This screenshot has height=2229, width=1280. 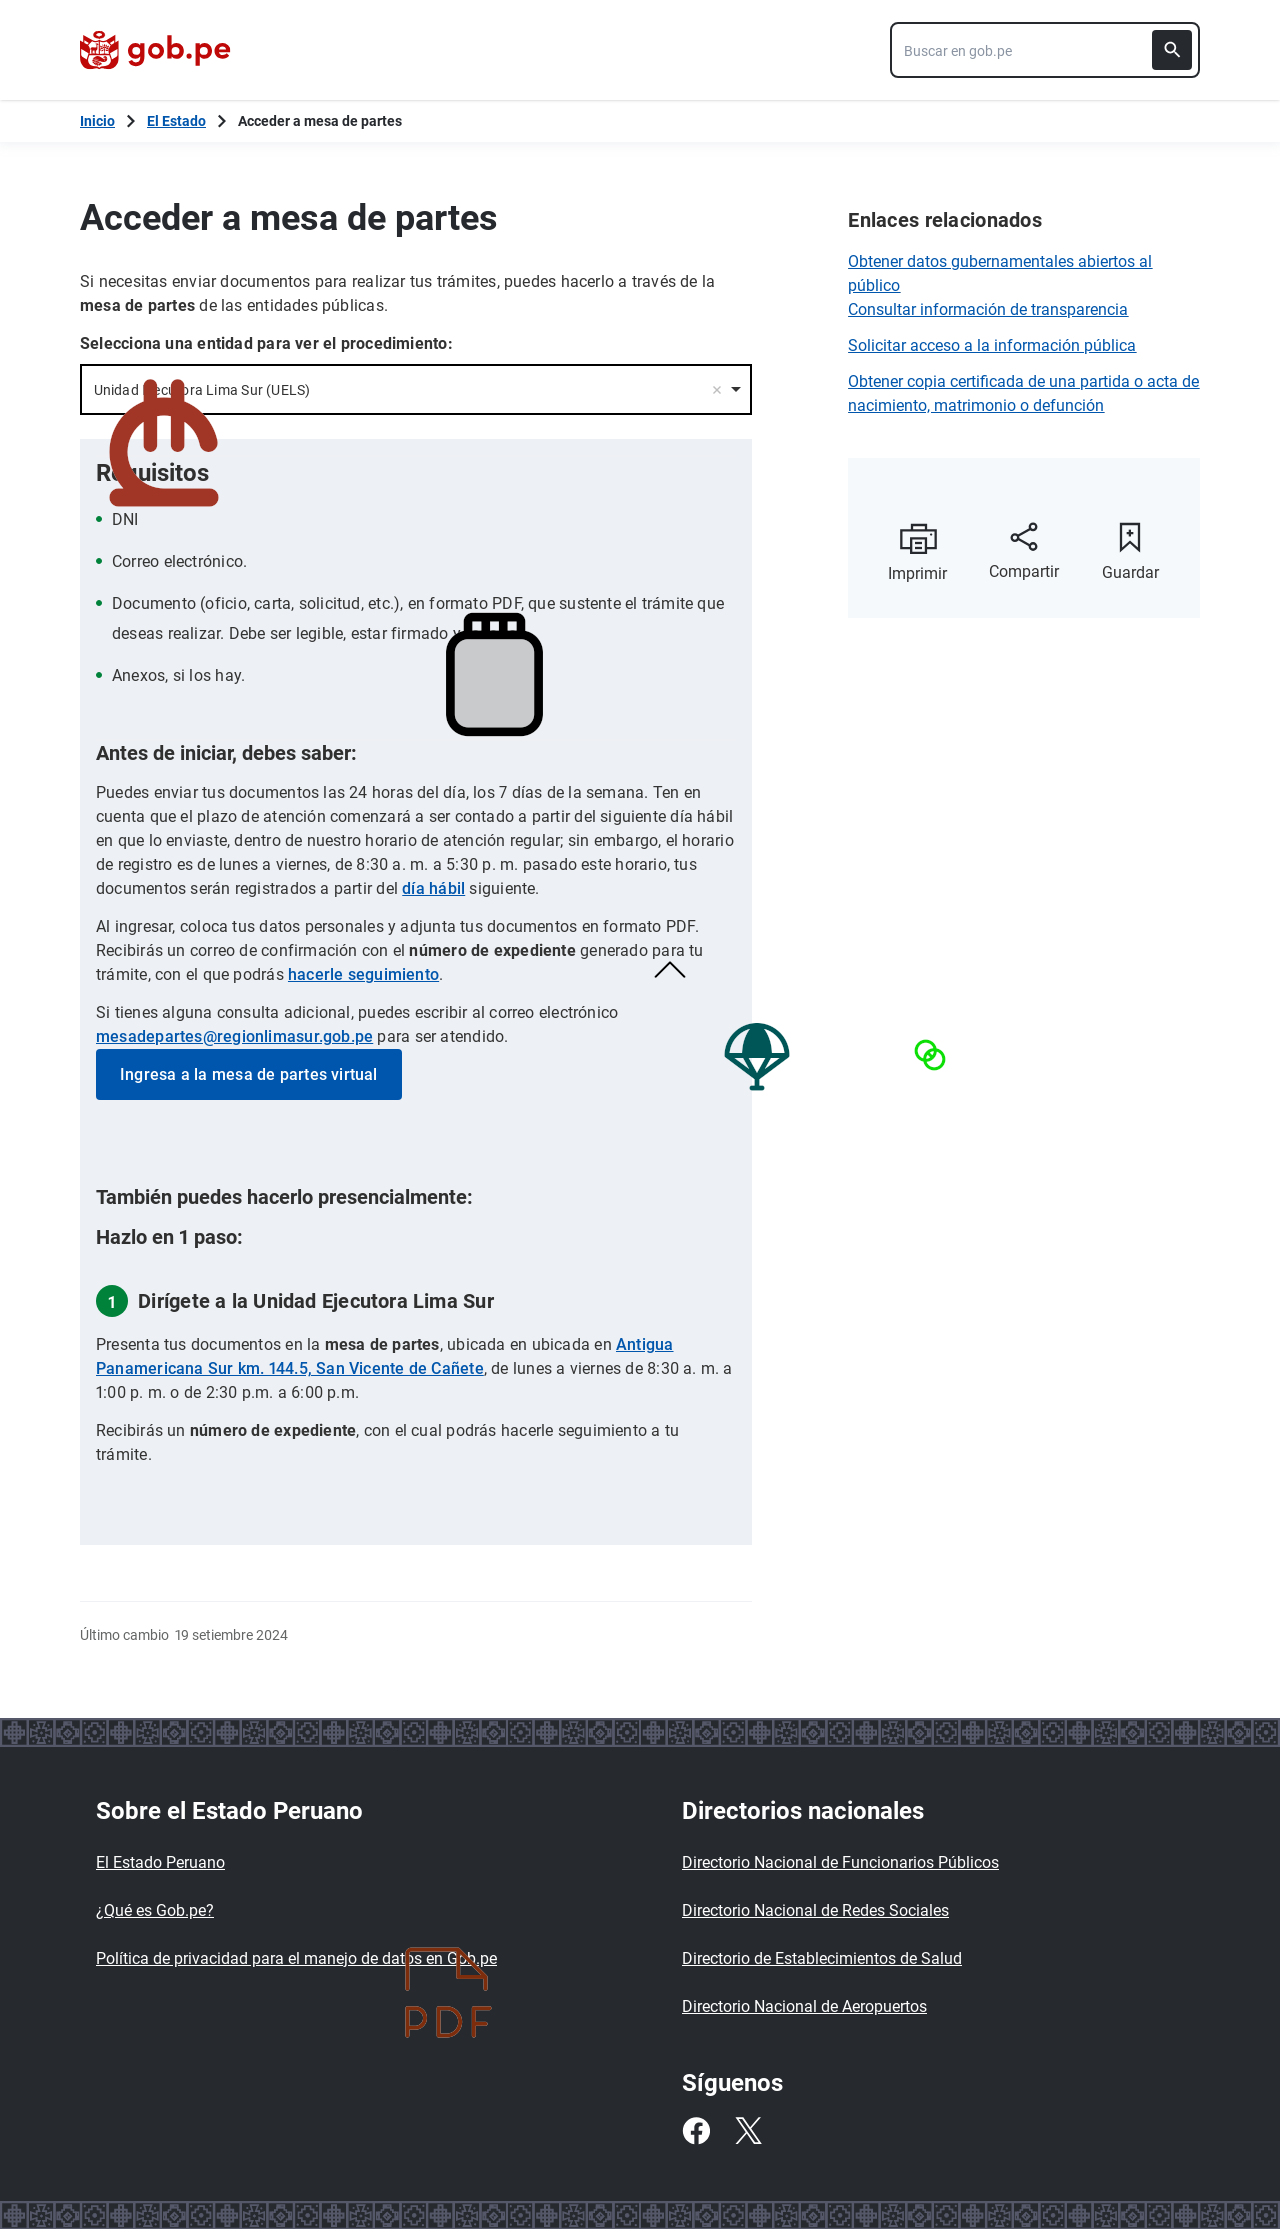 I want to click on store or manage saved items, so click(x=494, y=674).